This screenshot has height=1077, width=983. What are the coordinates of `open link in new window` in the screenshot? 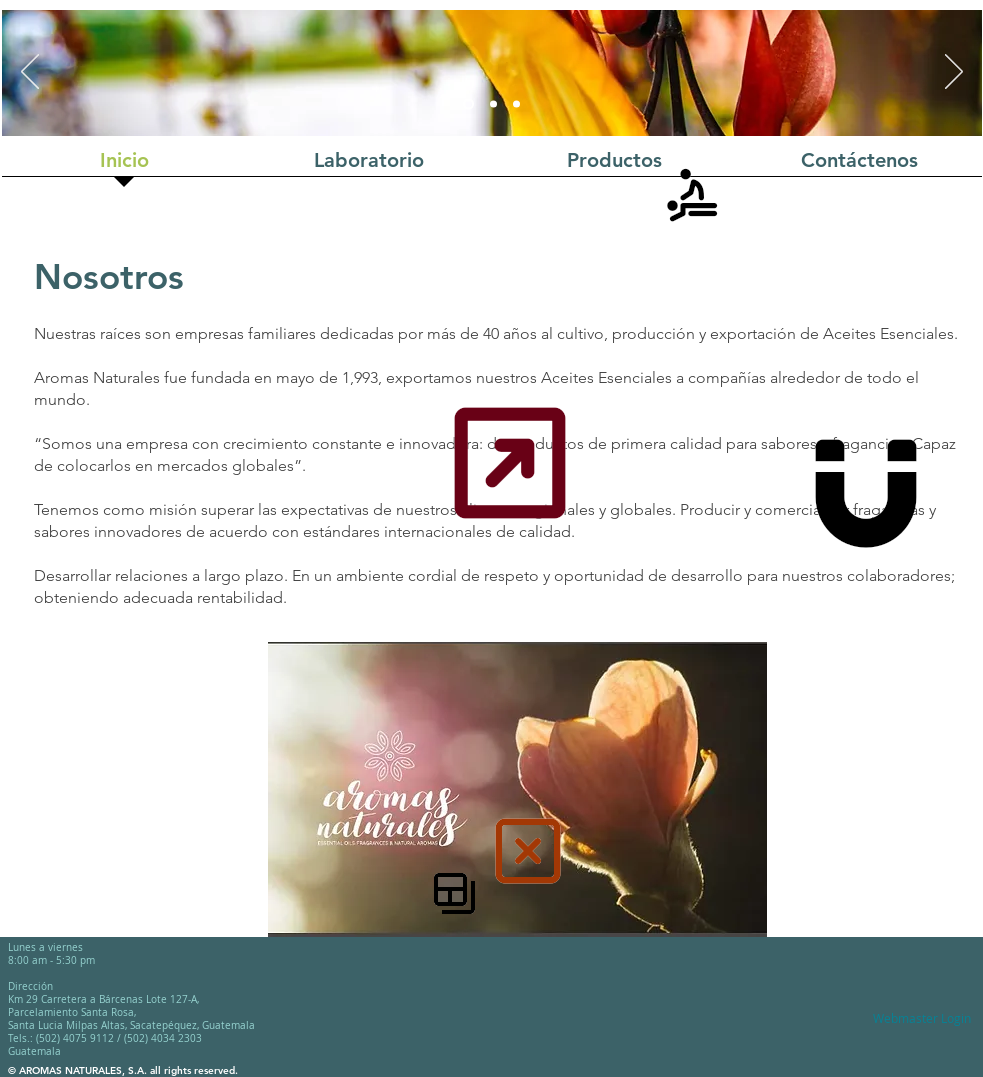 It's located at (510, 463).